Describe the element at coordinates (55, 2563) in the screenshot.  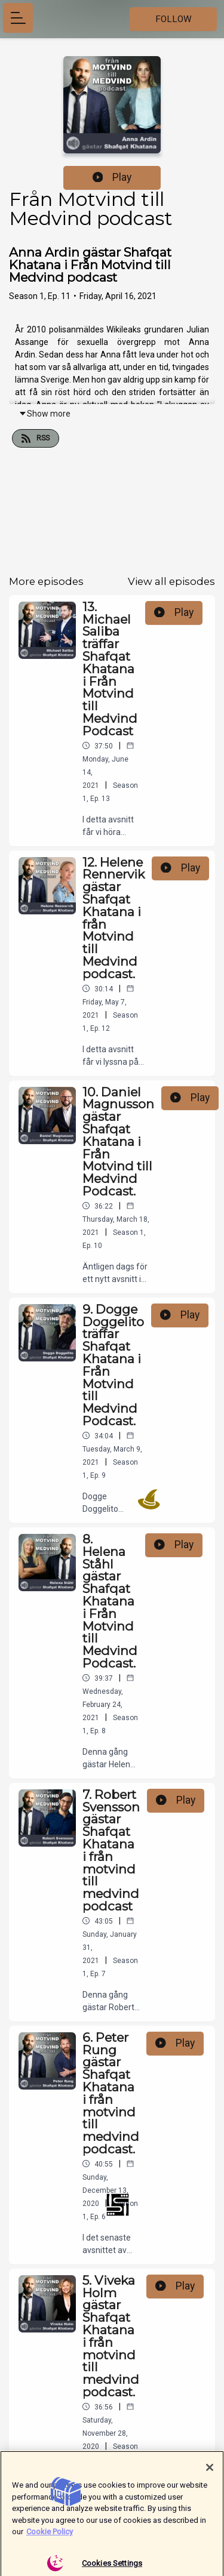
I see `enable sleep or night mode` at that location.